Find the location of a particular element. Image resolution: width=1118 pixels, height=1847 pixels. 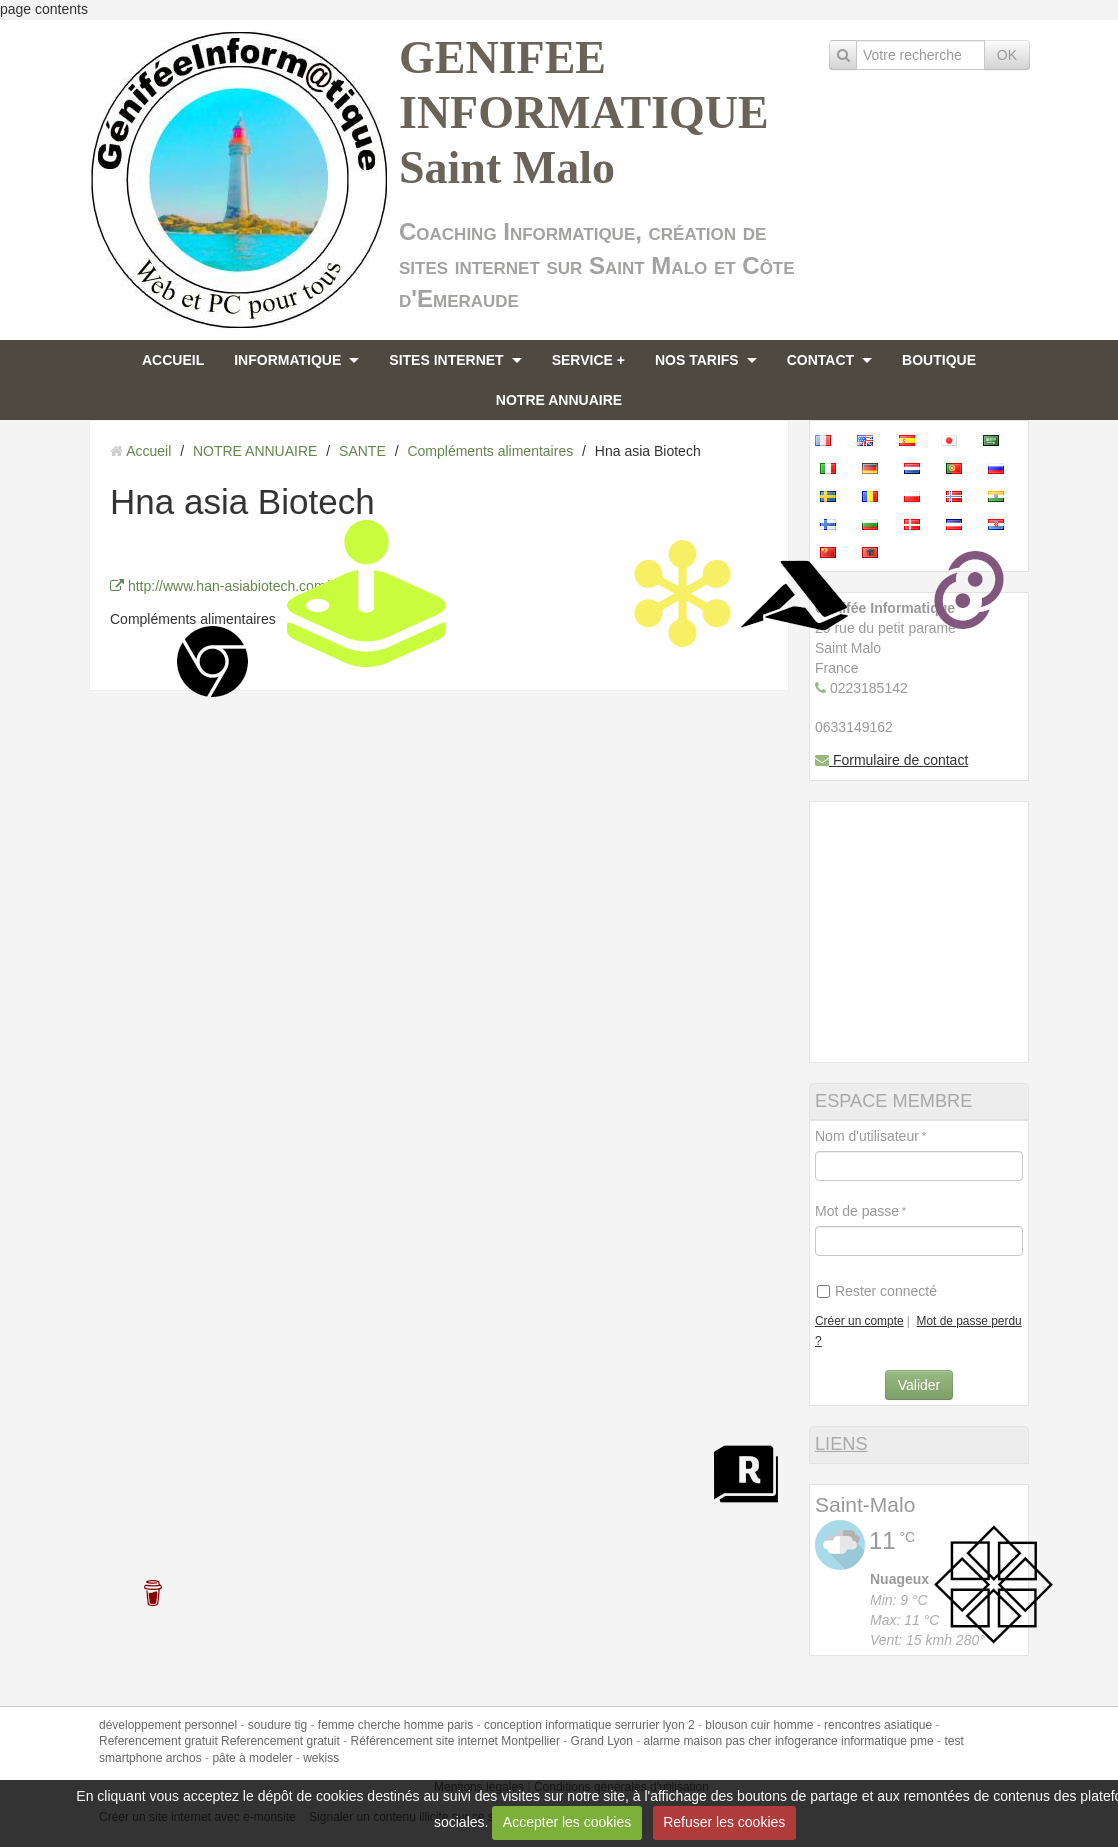

open Apple Arcade gaming service is located at coordinates (366, 593).